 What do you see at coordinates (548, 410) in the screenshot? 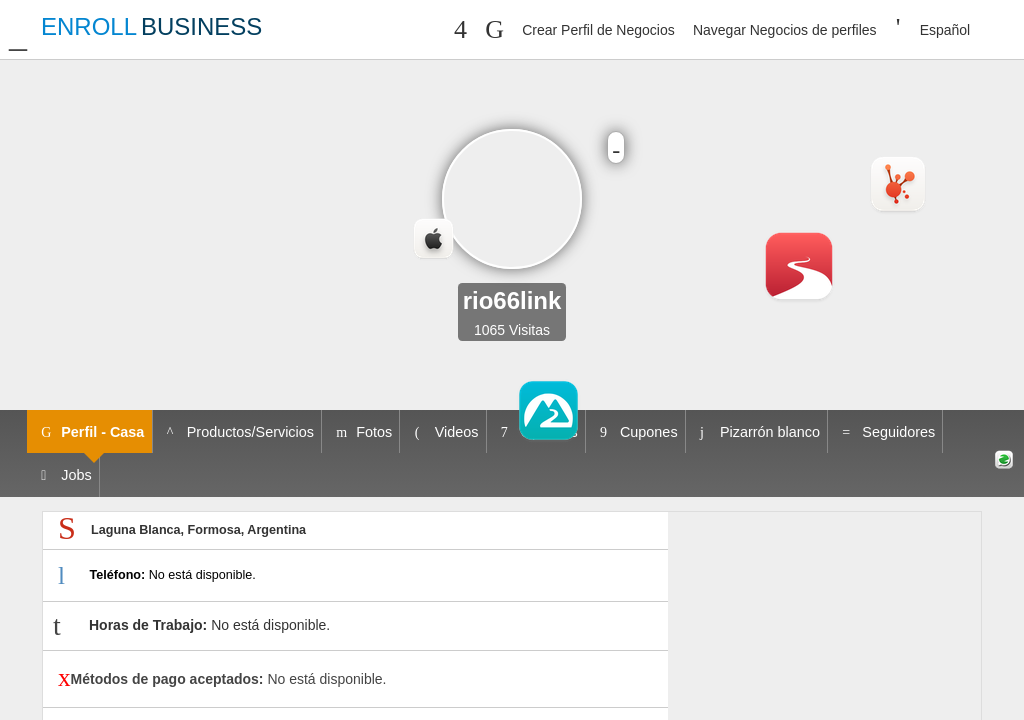
I see `launch Two Point Hospital game` at bounding box center [548, 410].